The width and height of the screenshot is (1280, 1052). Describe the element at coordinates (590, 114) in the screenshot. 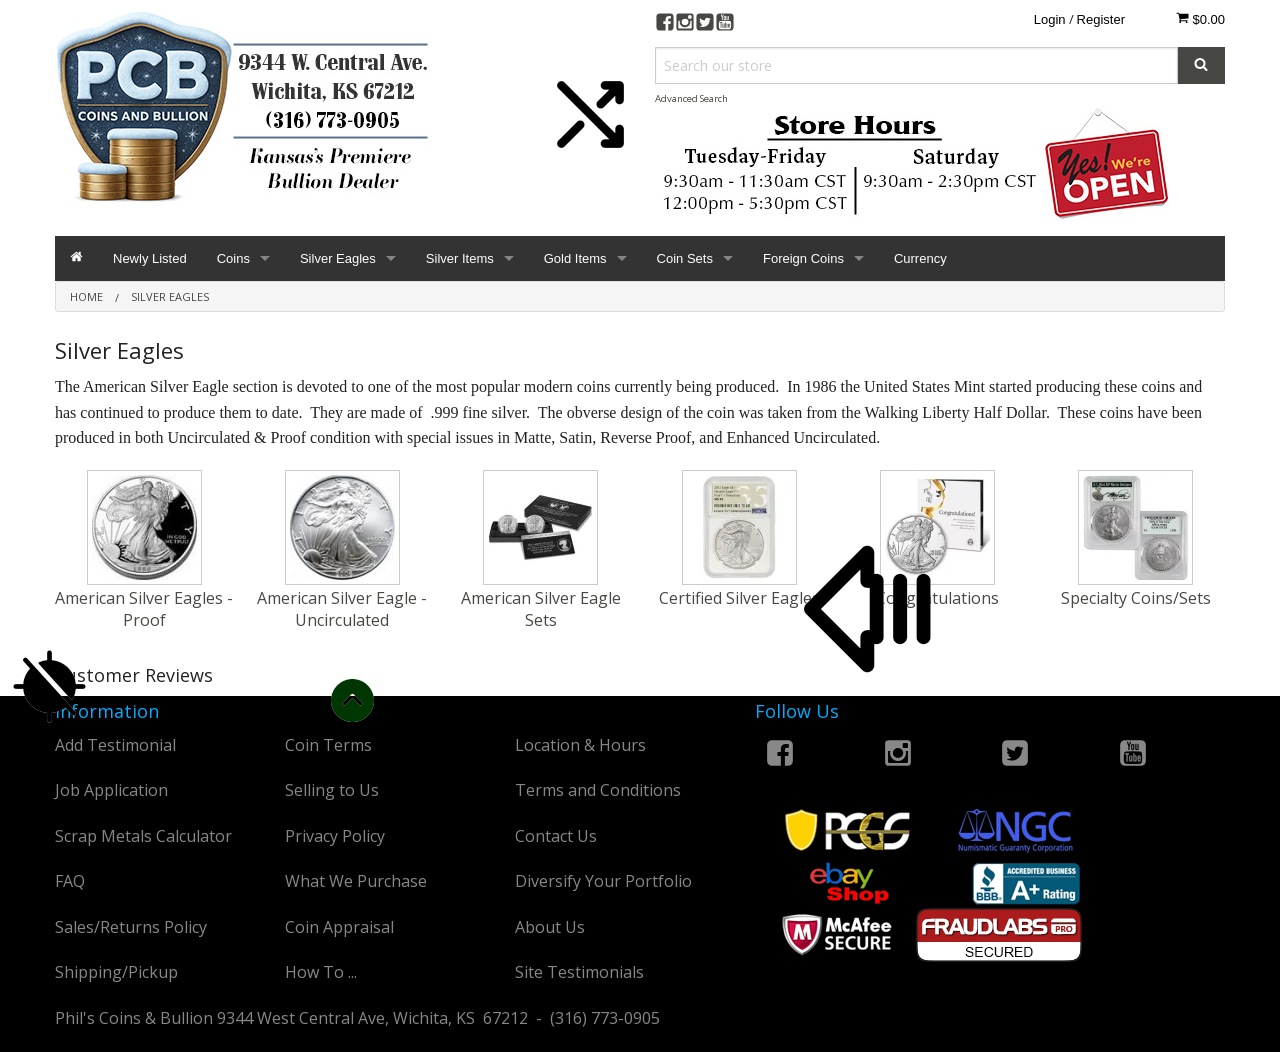

I see `shuffle or randomize content order` at that location.